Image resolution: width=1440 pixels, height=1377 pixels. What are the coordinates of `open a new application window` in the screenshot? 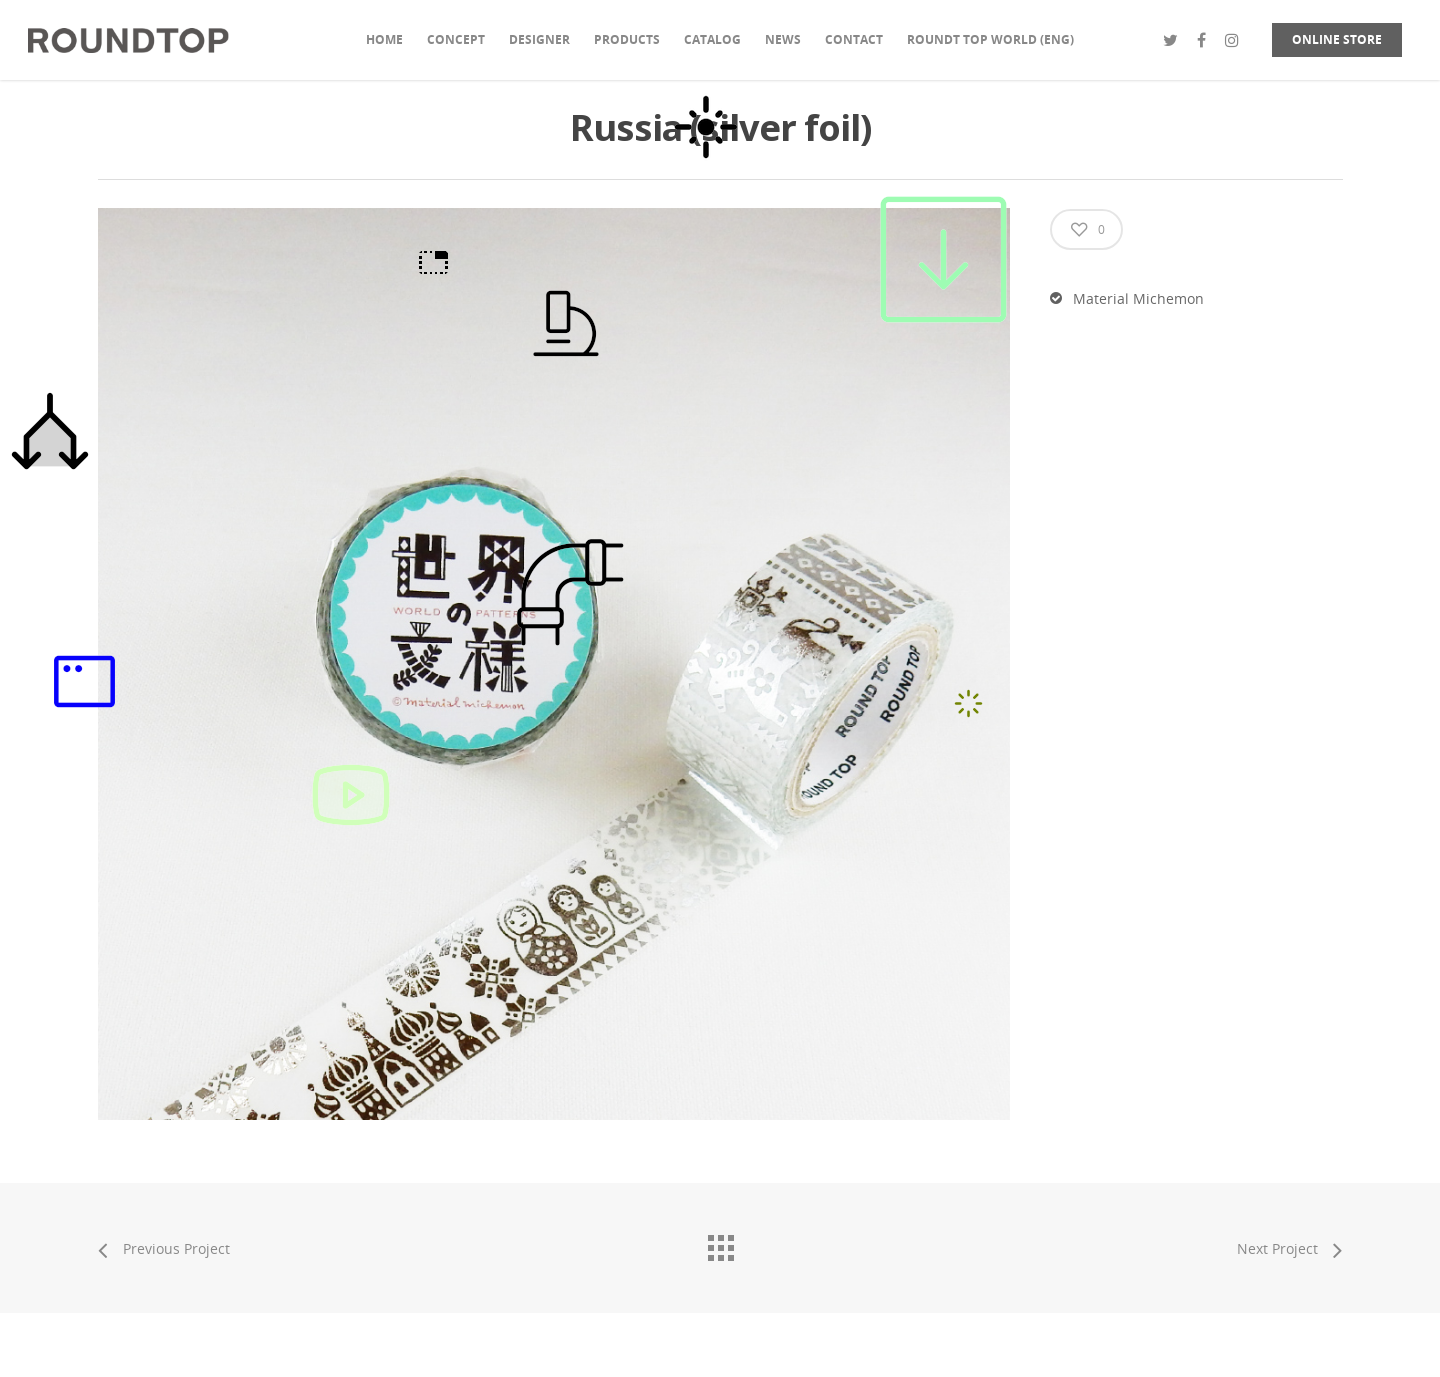 It's located at (84, 681).